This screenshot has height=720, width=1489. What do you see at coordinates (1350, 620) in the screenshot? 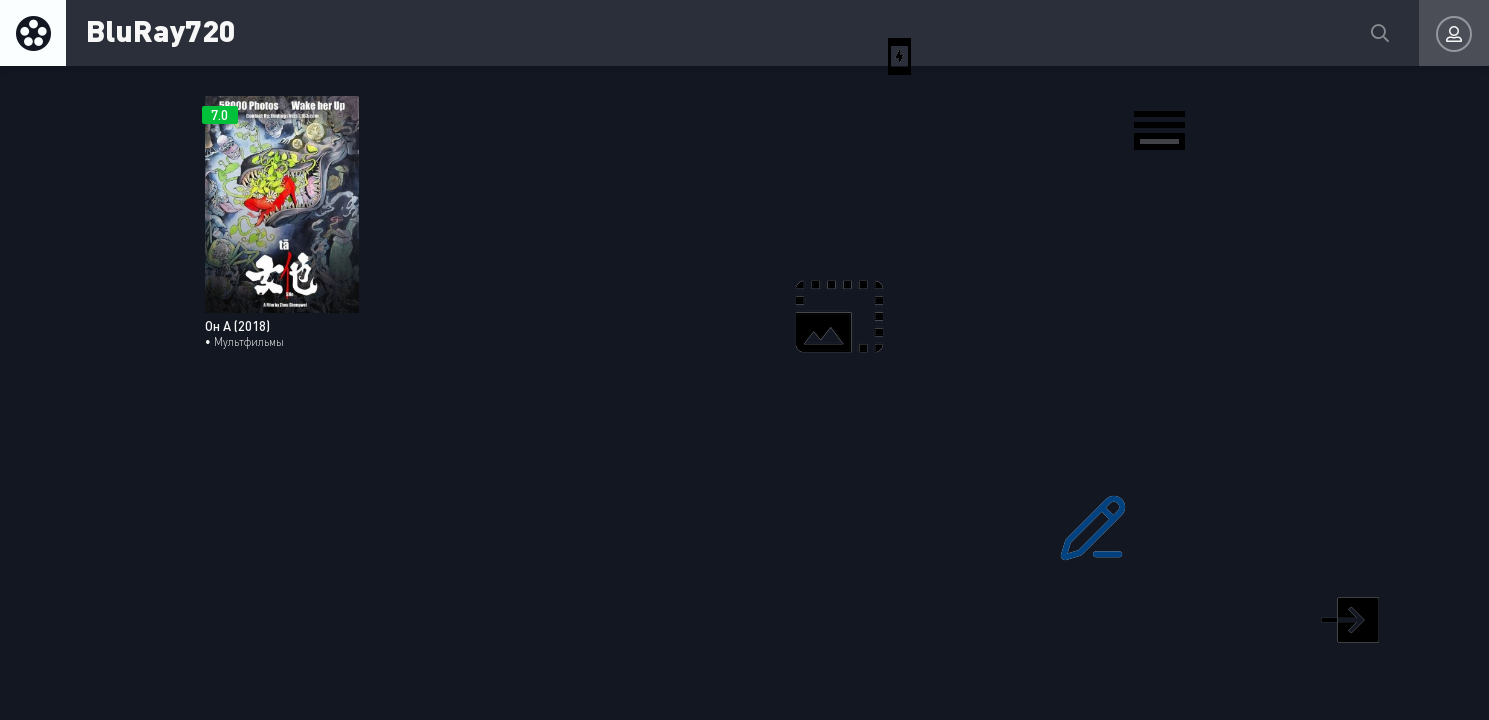
I see `log in or sign in to your account` at bounding box center [1350, 620].